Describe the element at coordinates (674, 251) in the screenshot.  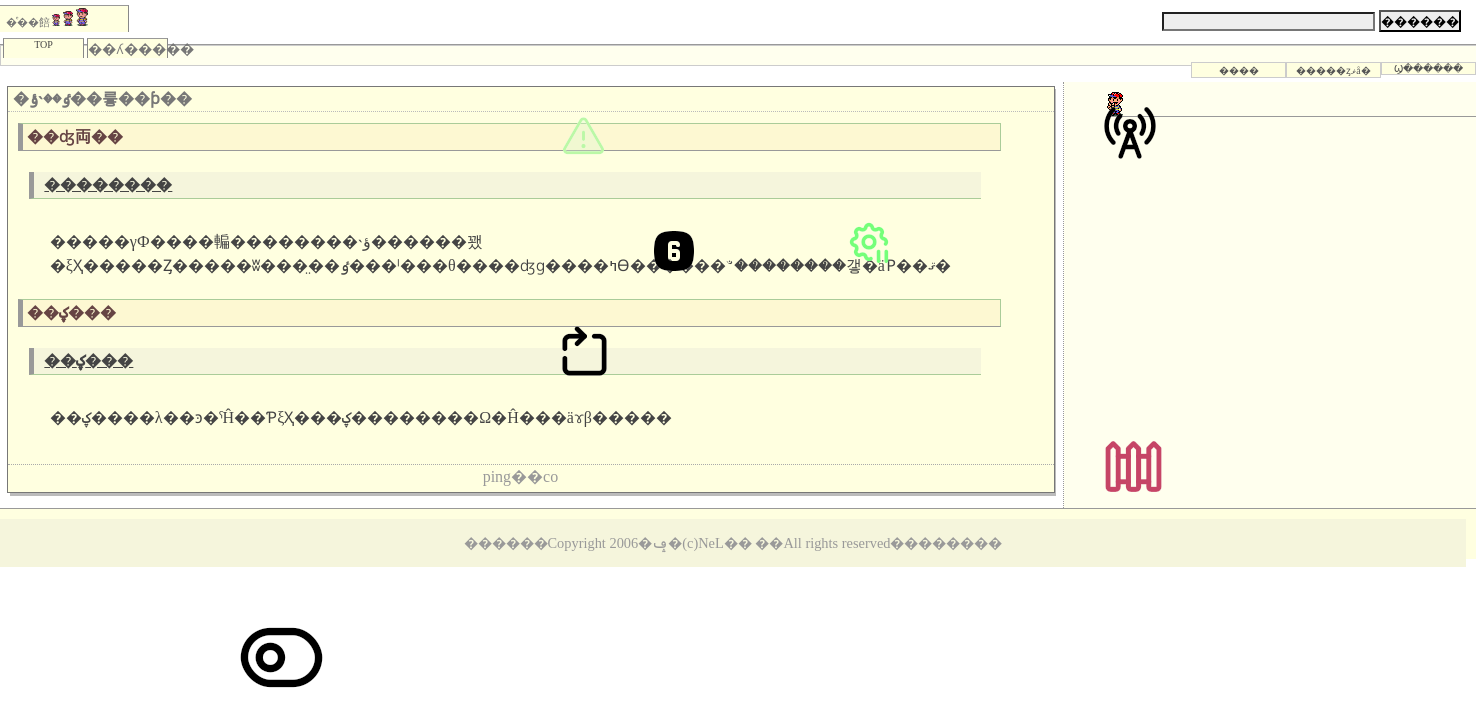
I see `indicates step 6 in a multi-step process` at that location.